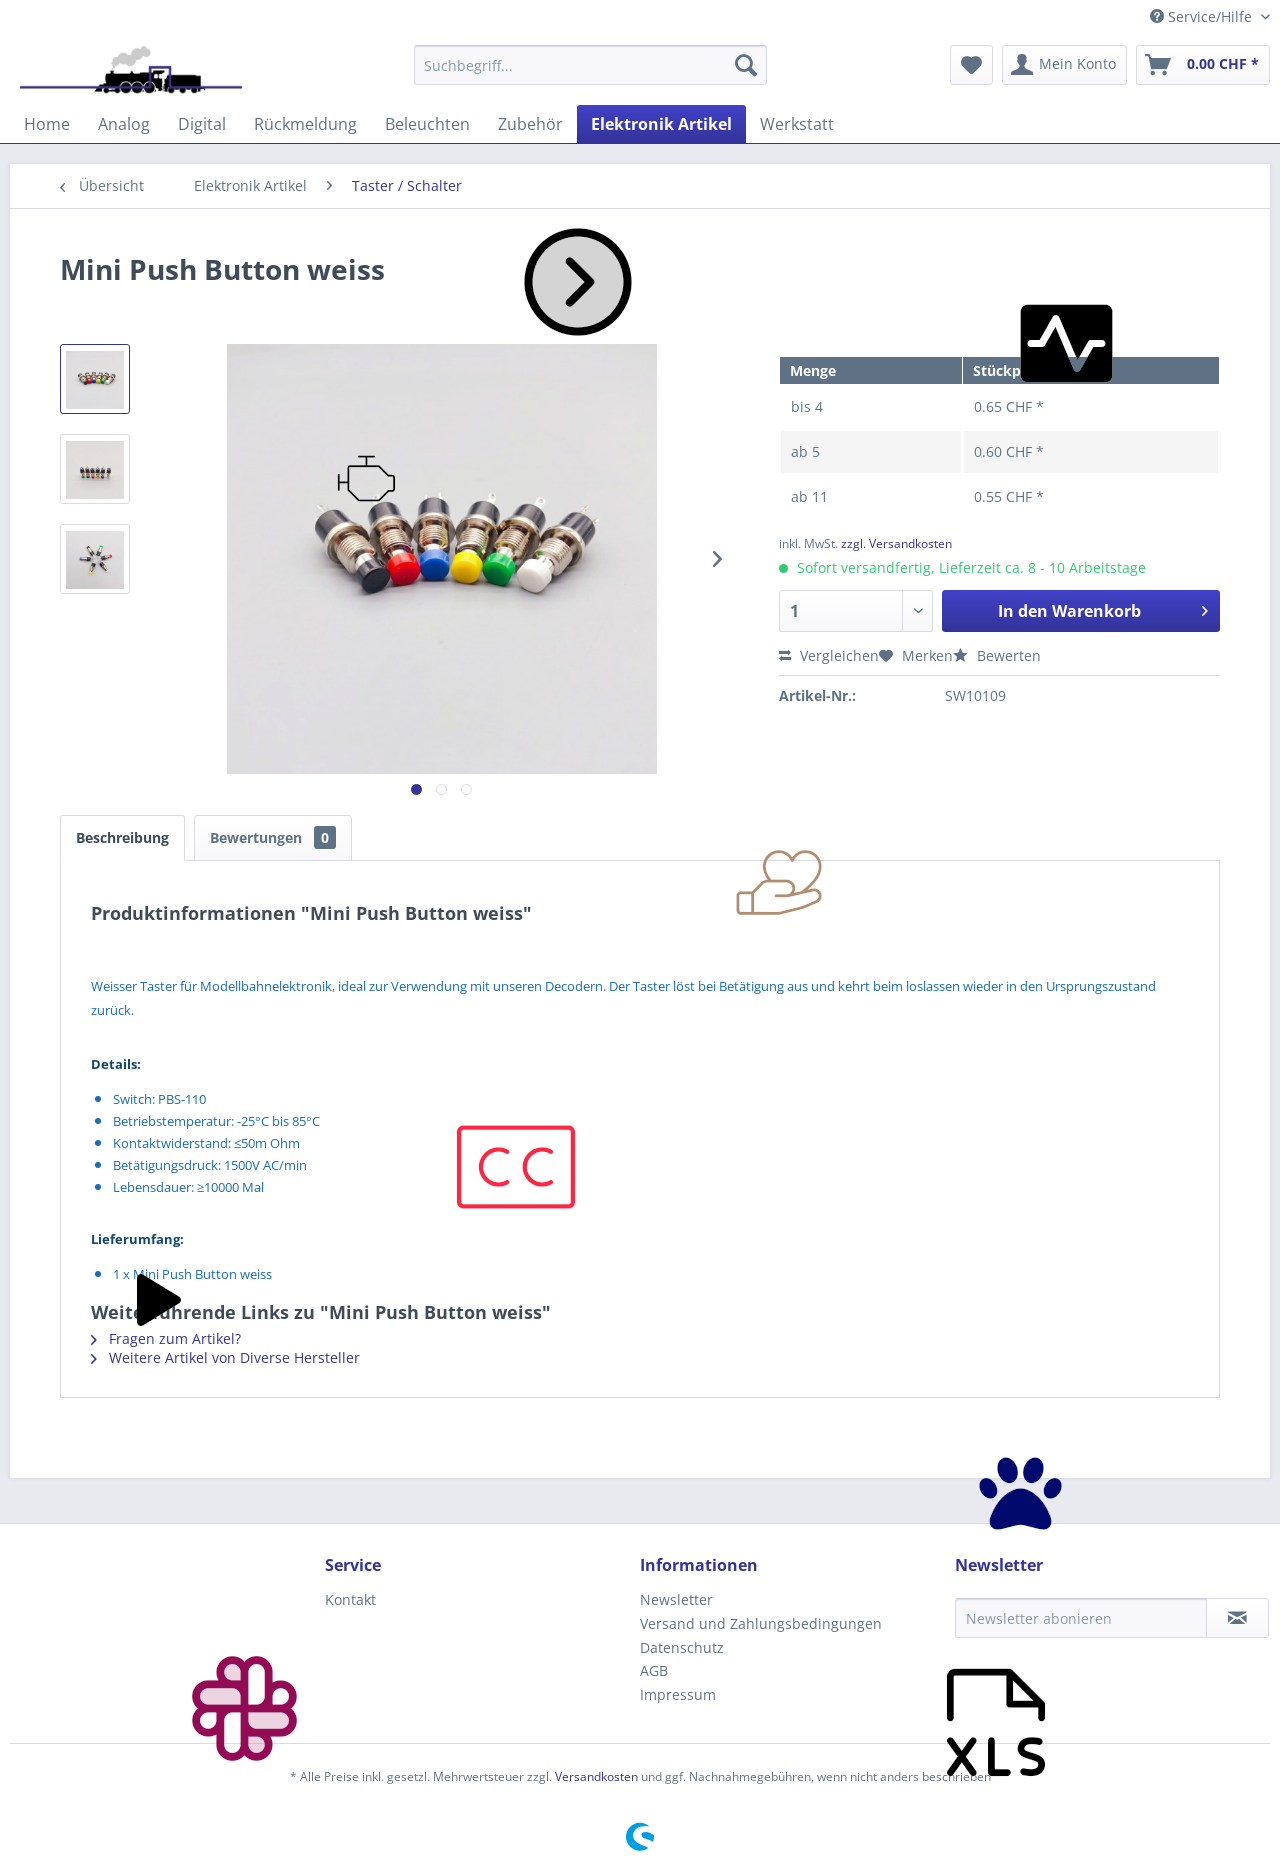 This screenshot has height=1867, width=1280. I want to click on open Slack messaging app, so click(244, 1708).